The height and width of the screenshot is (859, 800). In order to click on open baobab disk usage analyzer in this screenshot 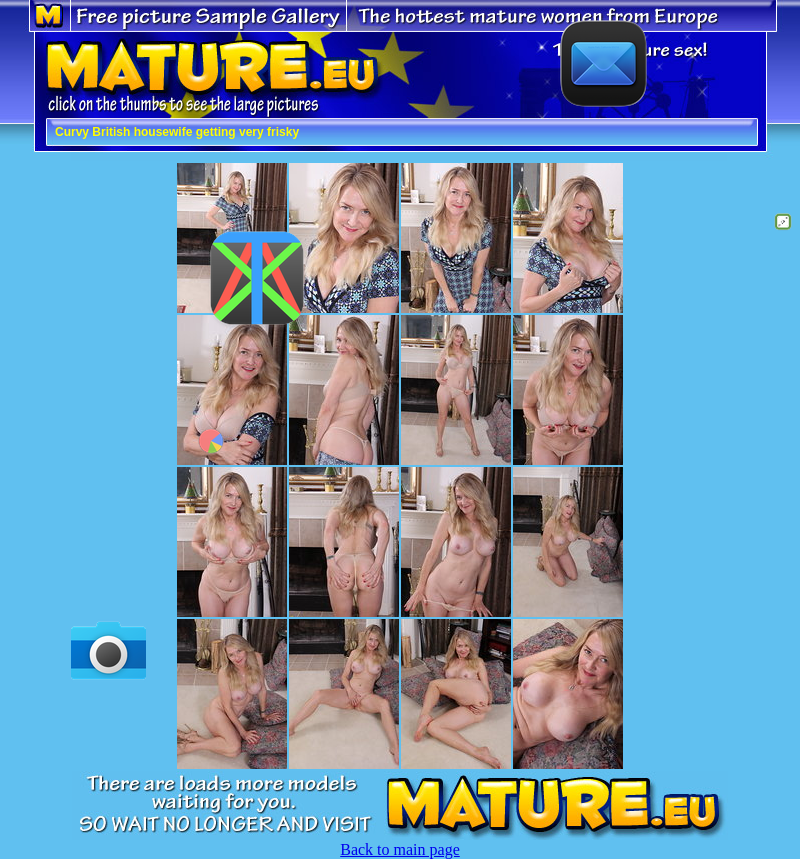, I will do `click(211, 441)`.